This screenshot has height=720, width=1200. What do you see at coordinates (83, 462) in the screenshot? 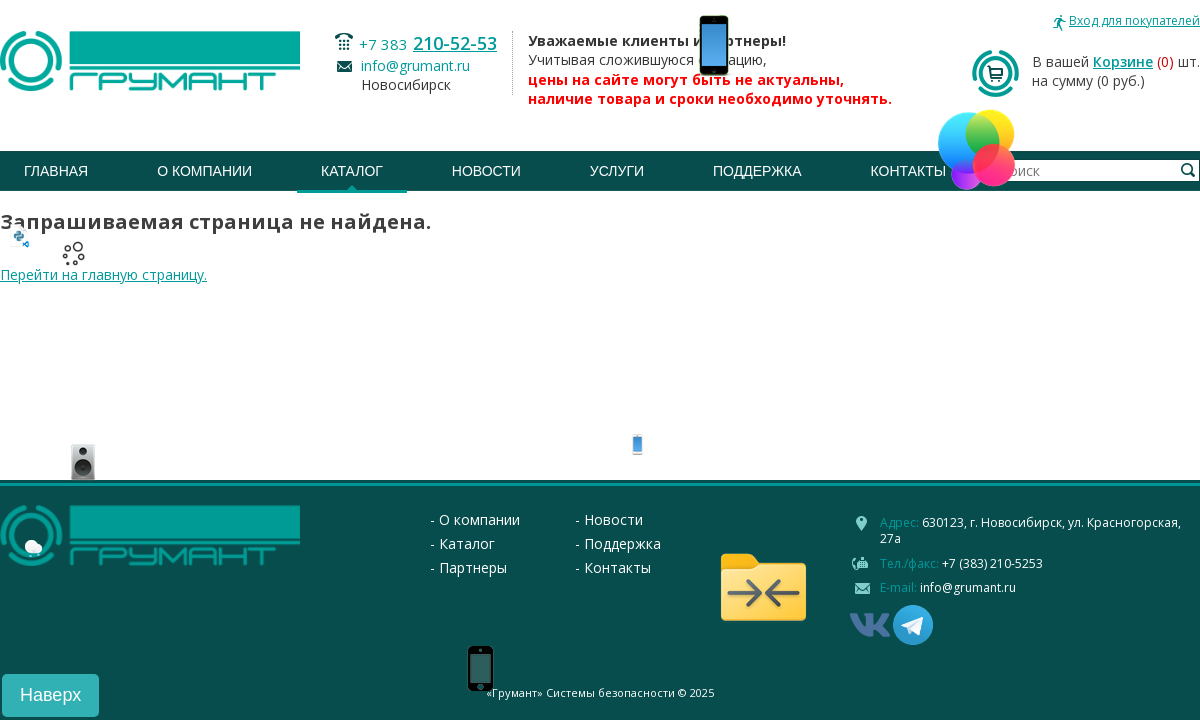
I see `access sound or audio settings` at bounding box center [83, 462].